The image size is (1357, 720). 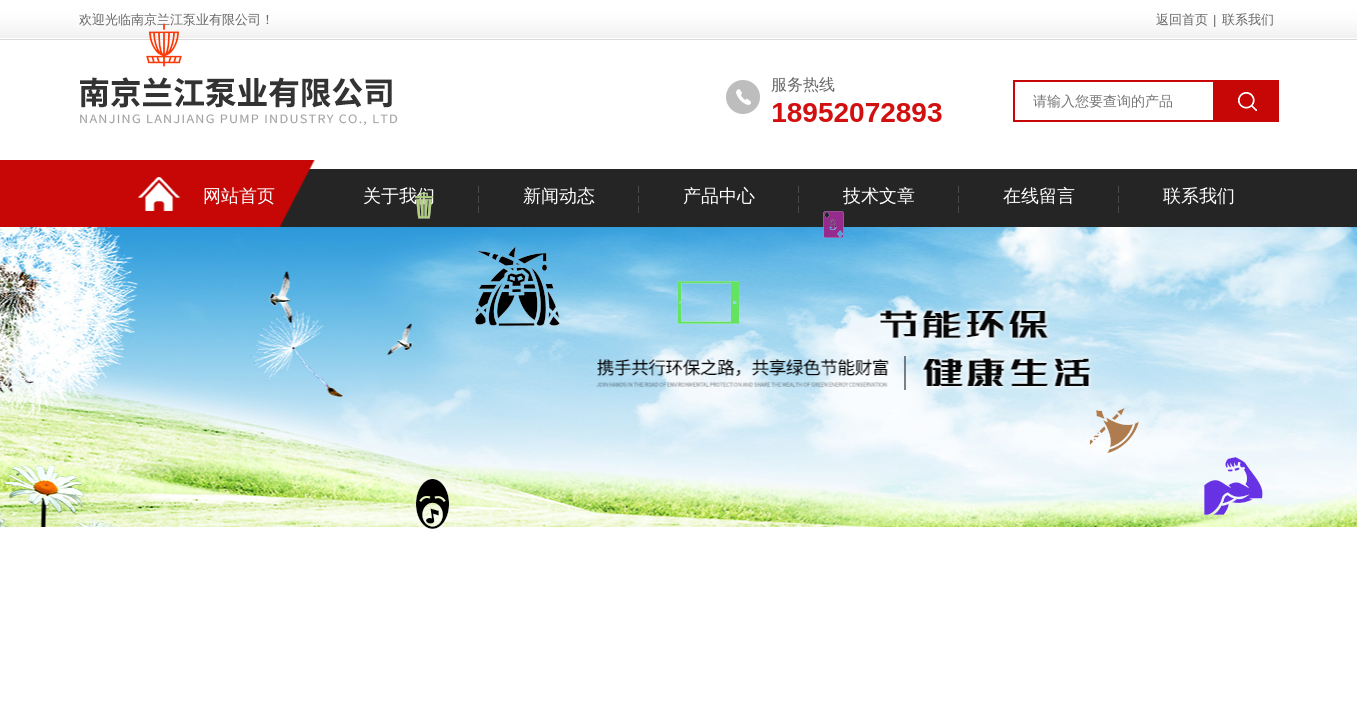 What do you see at coordinates (424, 203) in the screenshot?
I see `delete selected item` at bounding box center [424, 203].